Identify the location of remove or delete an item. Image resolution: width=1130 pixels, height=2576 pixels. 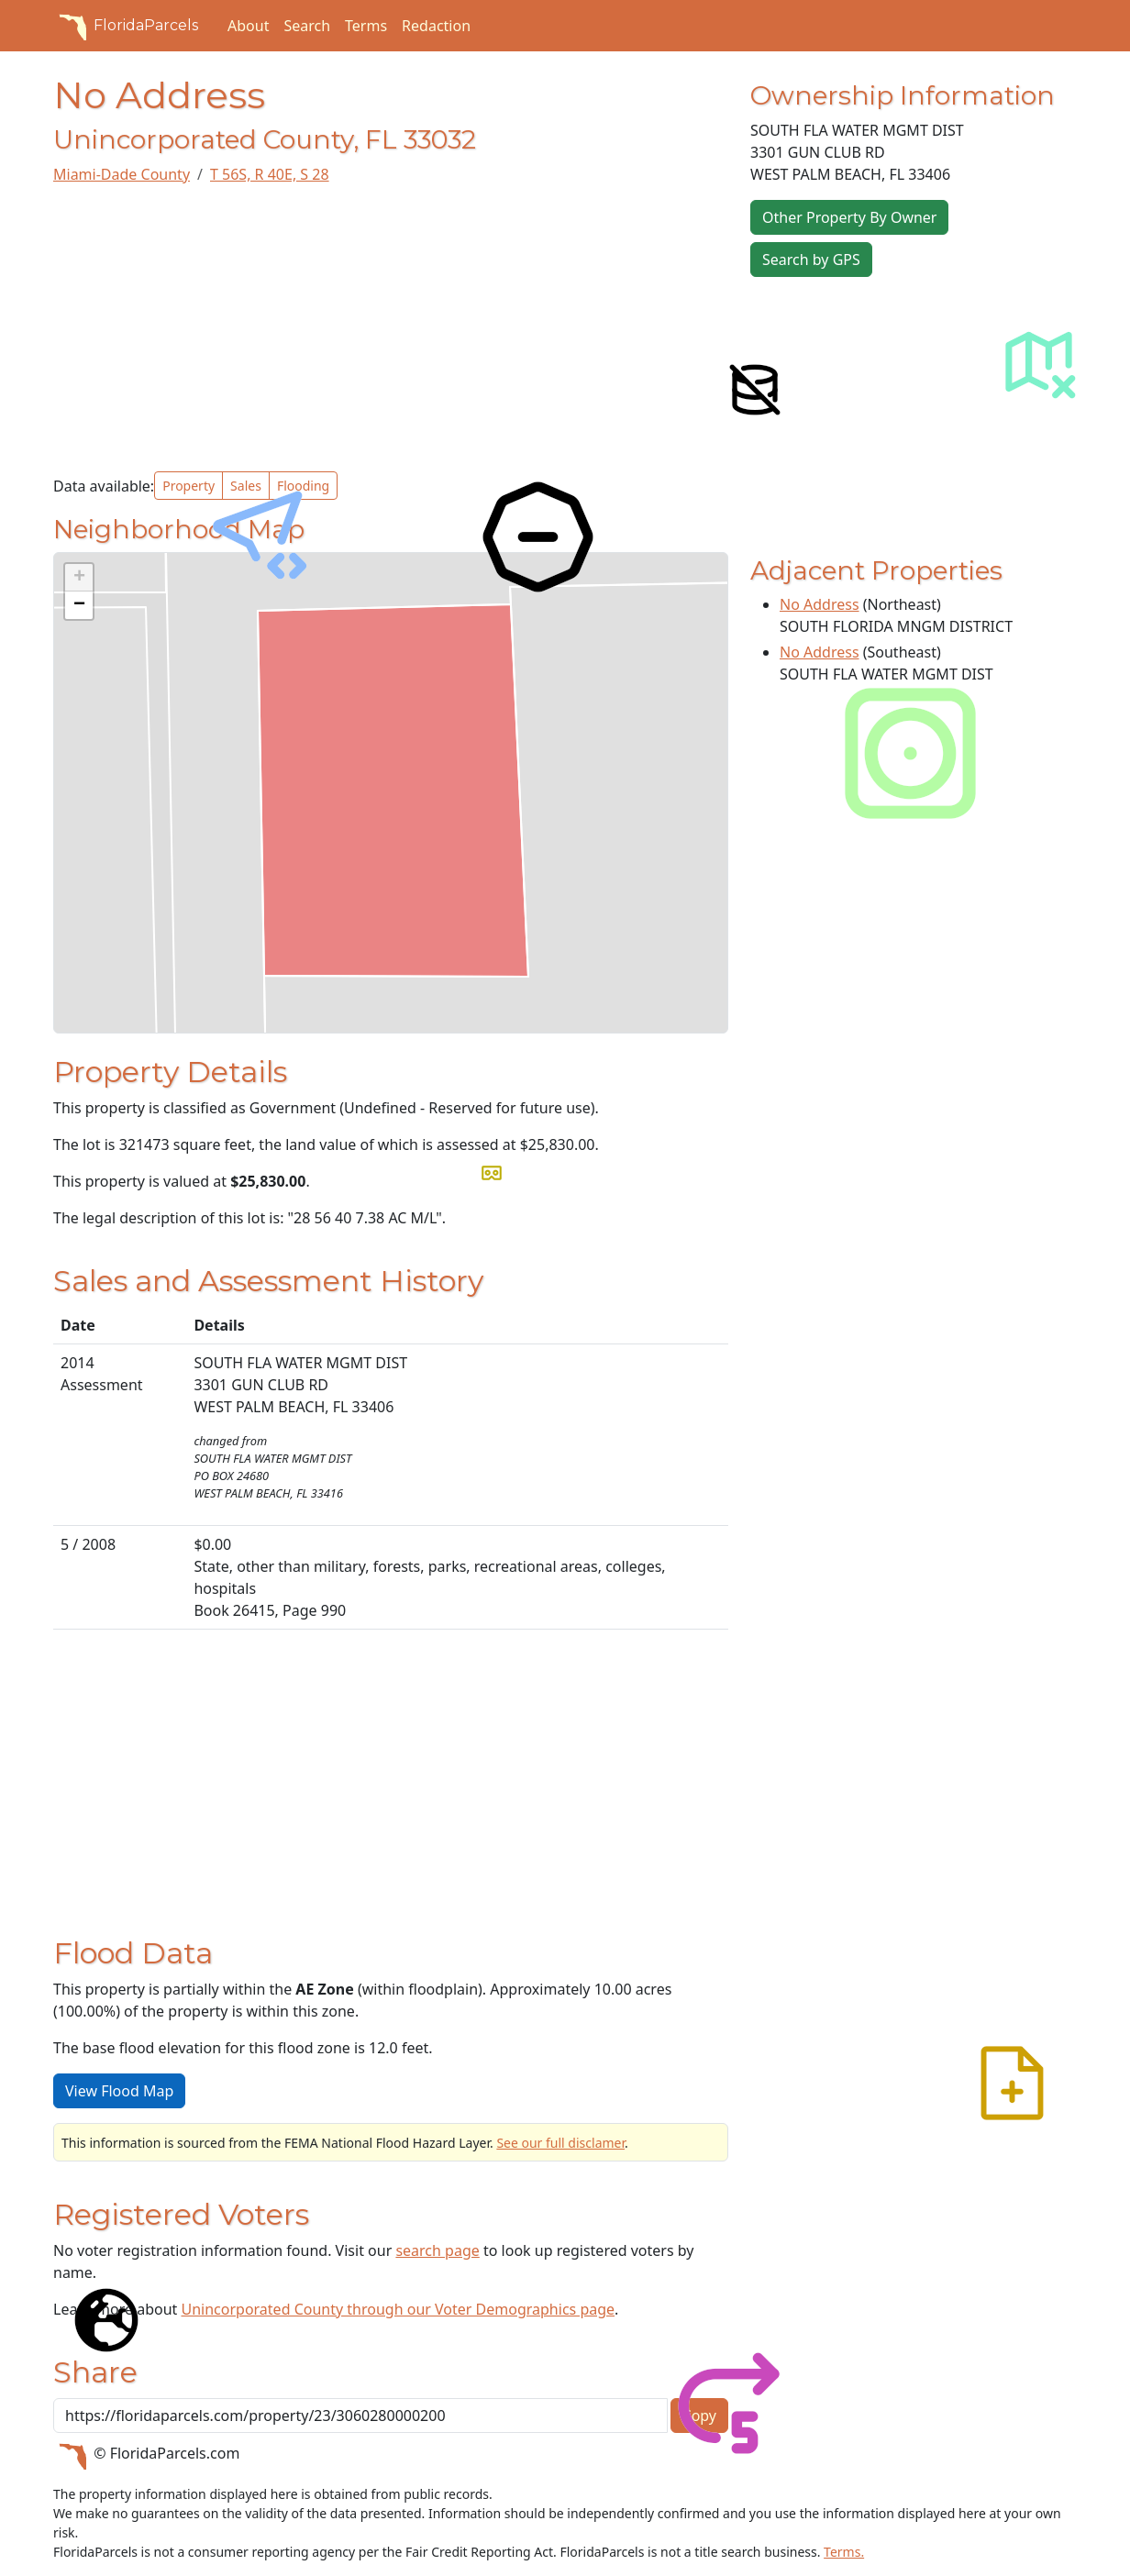
(537, 536).